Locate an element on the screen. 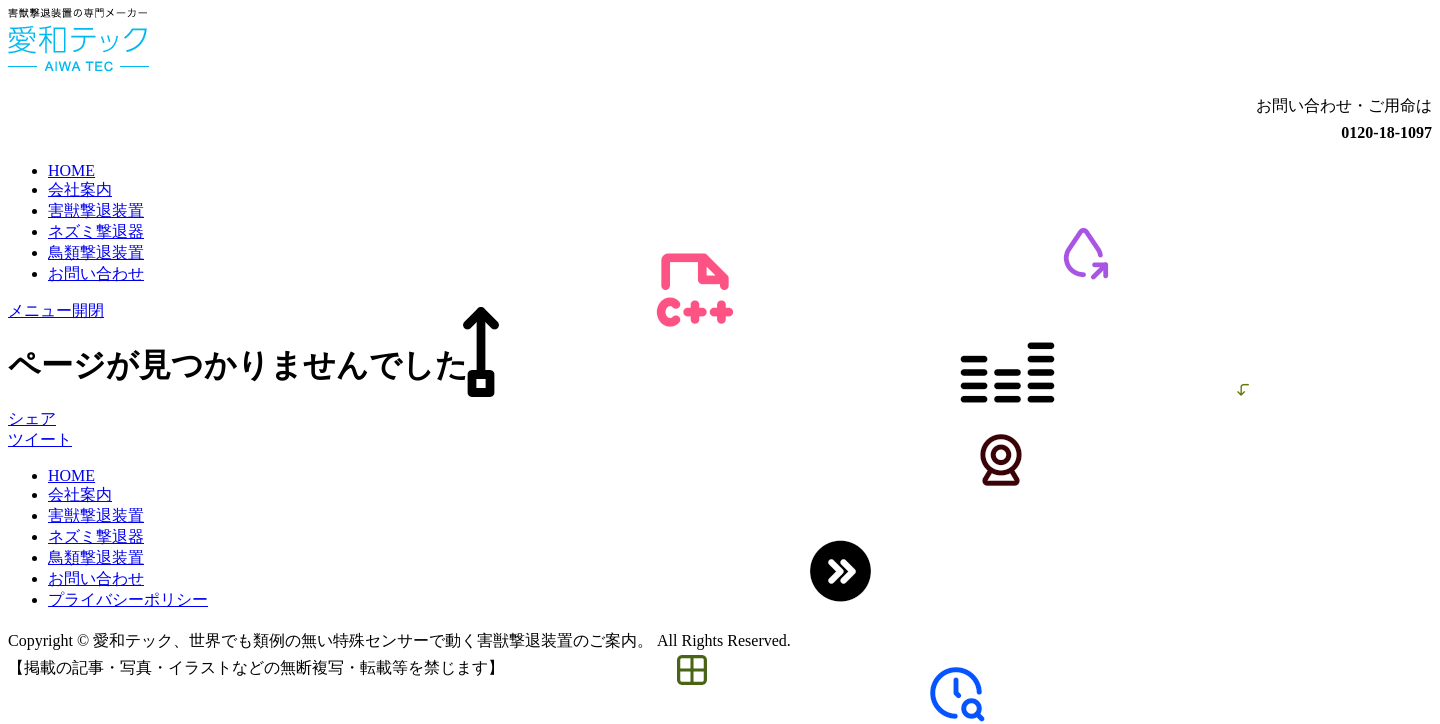 This screenshot has width=1440, height=724. access webcam settings is located at coordinates (1001, 460).